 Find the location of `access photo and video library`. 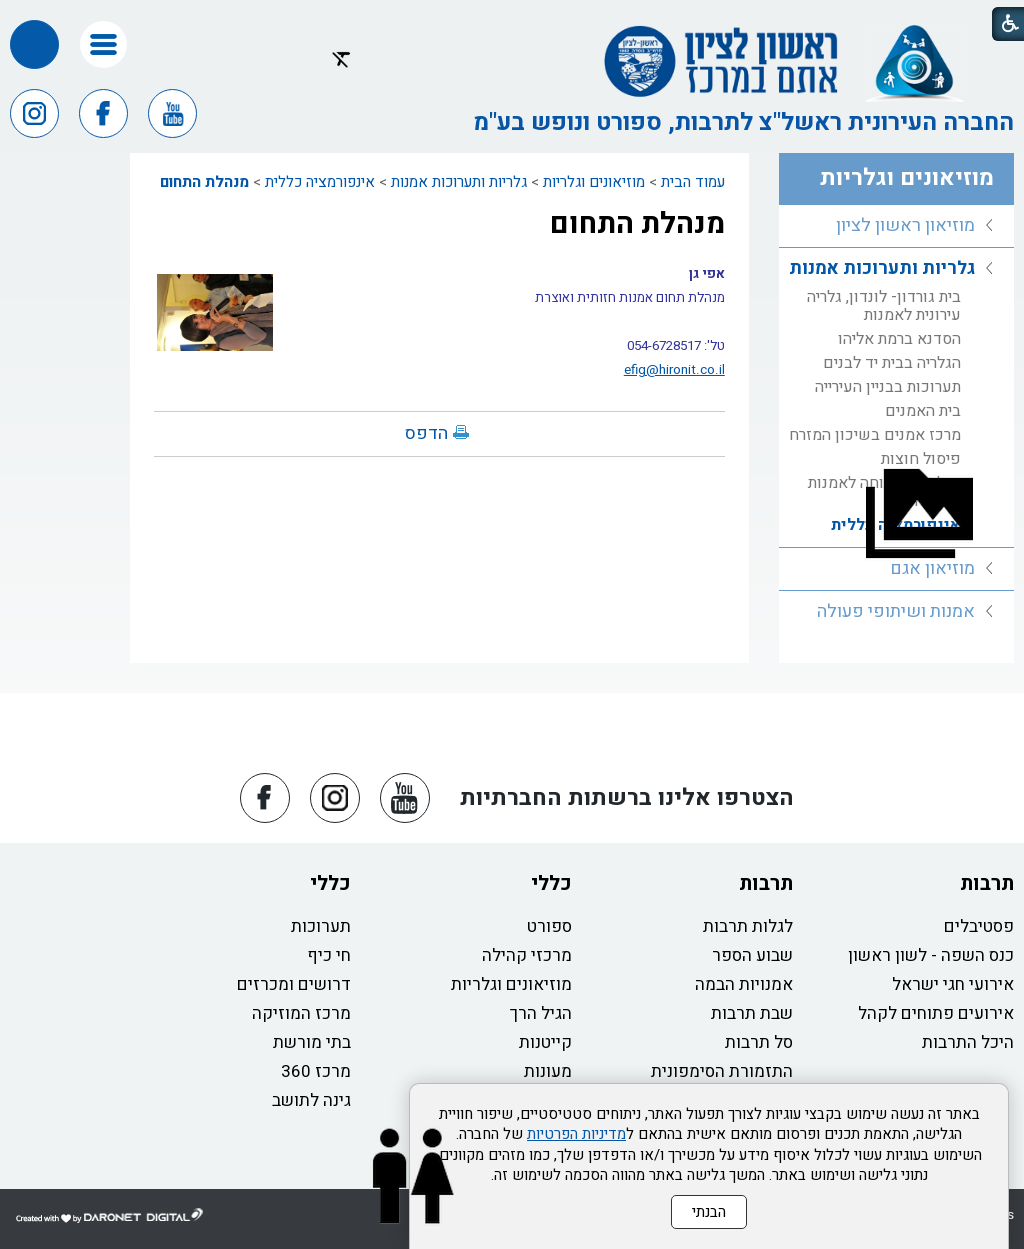

access photo and video library is located at coordinates (919, 513).